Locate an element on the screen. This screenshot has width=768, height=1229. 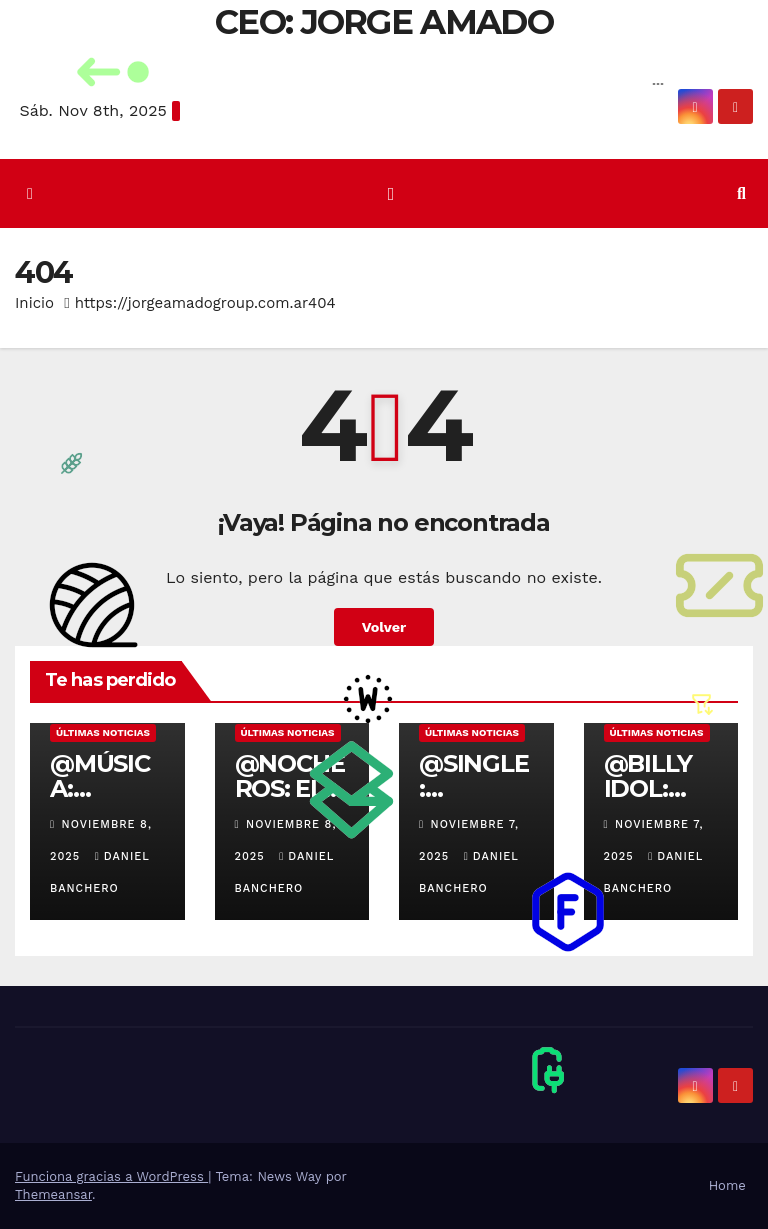
indicates battery is currently charging is located at coordinates (547, 1069).